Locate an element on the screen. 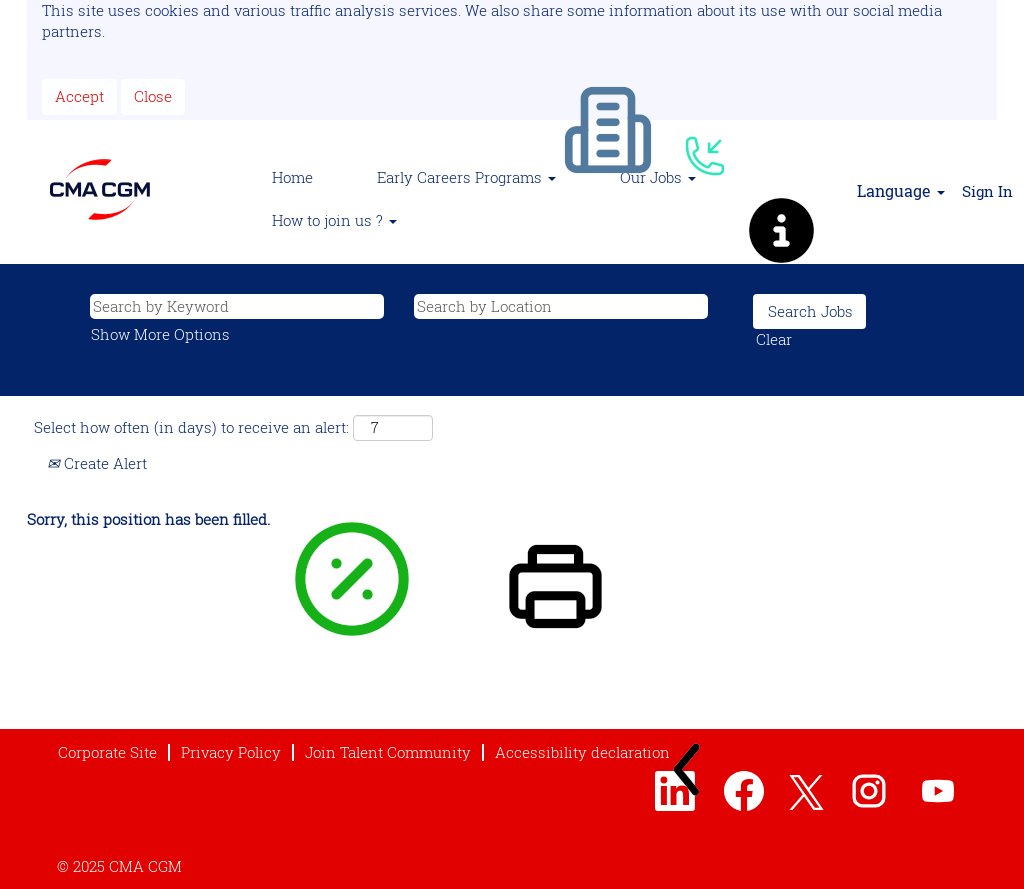  view office or workplace information is located at coordinates (608, 130).